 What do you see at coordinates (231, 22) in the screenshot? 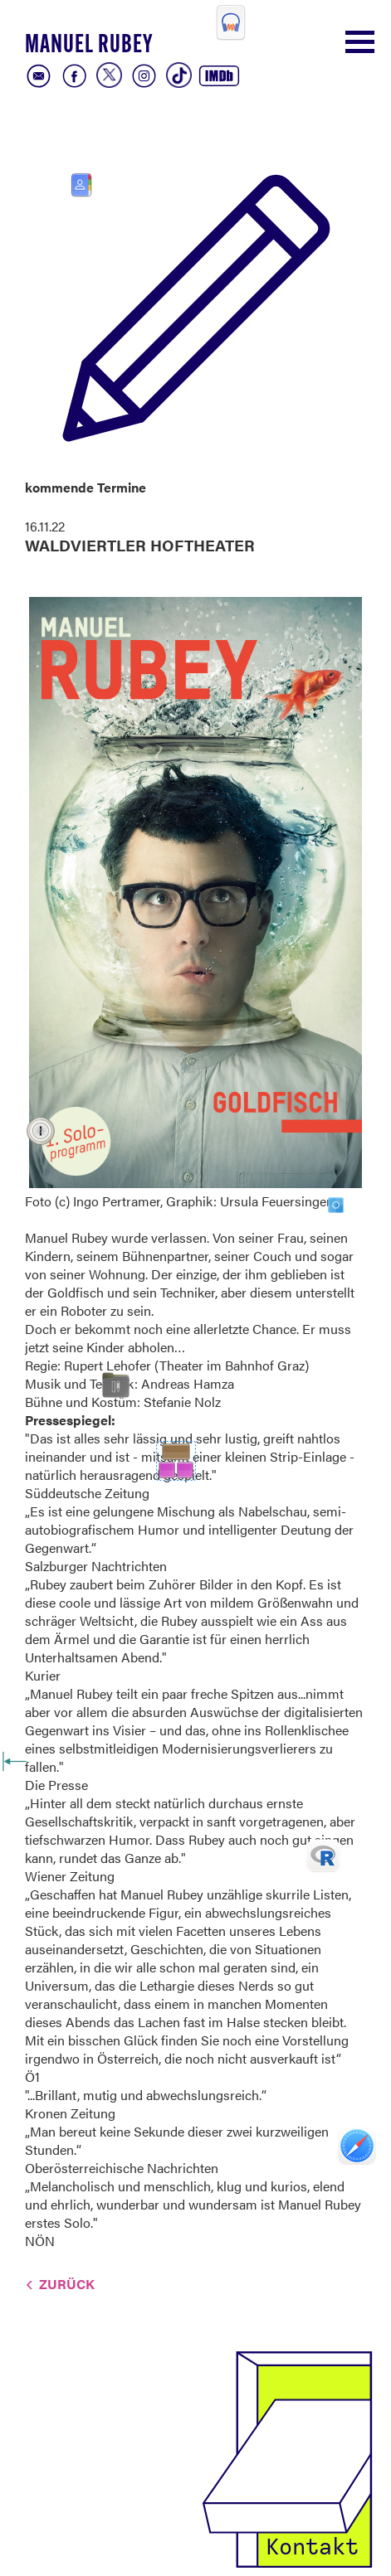
I see `an audacity audio project file` at bounding box center [231, 22].